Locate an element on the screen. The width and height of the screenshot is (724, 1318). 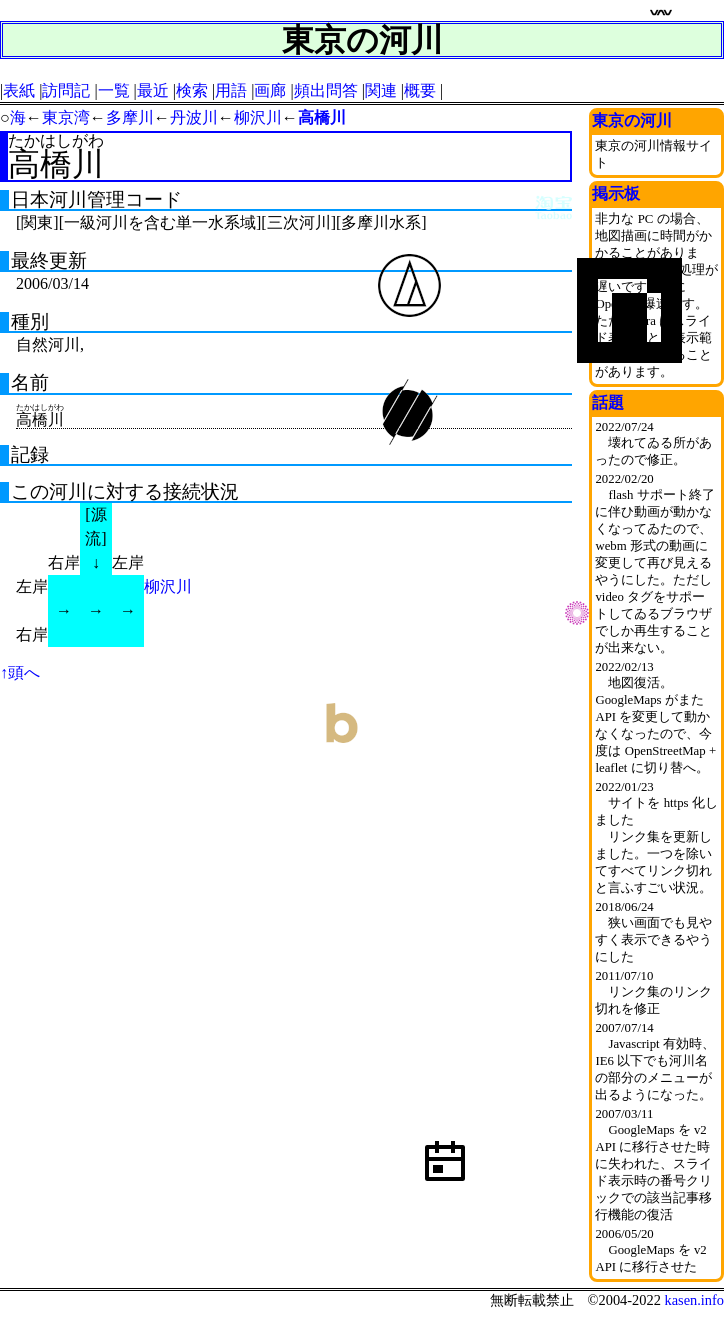
open the Taobao shopping app is located at coordinates (553, 207).